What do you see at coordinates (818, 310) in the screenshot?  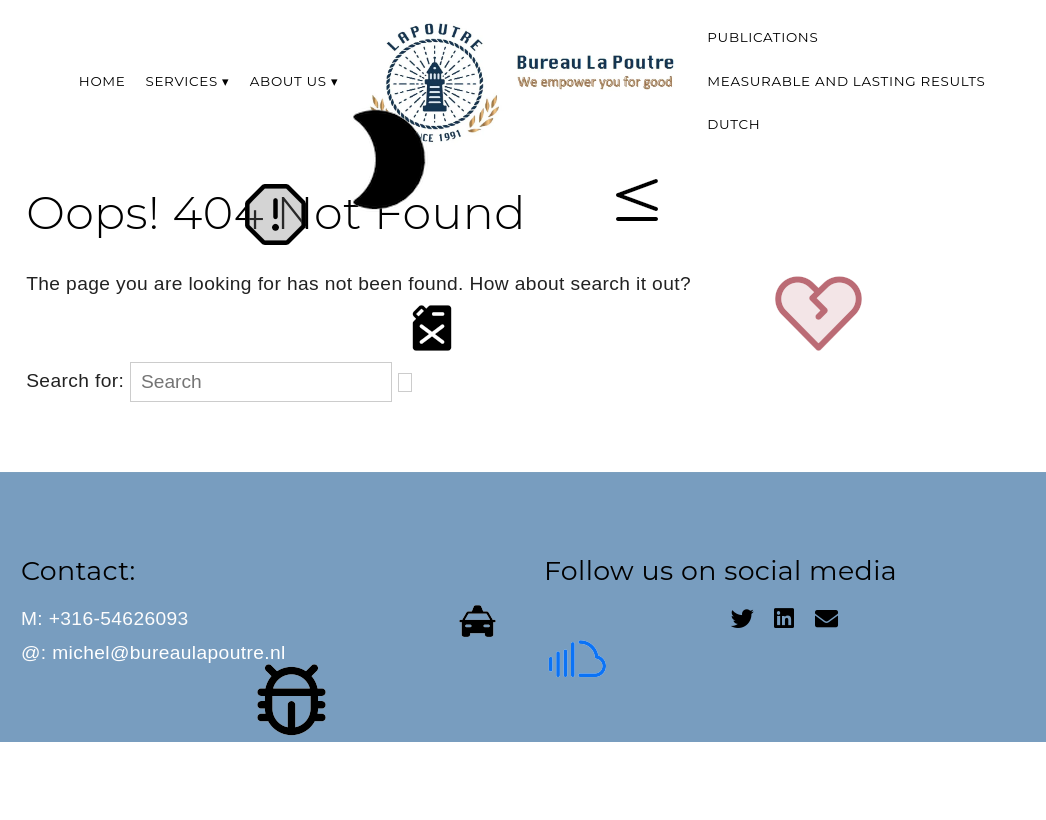 I see `unlike or remove from favorites` at bounding box center [818, 310].